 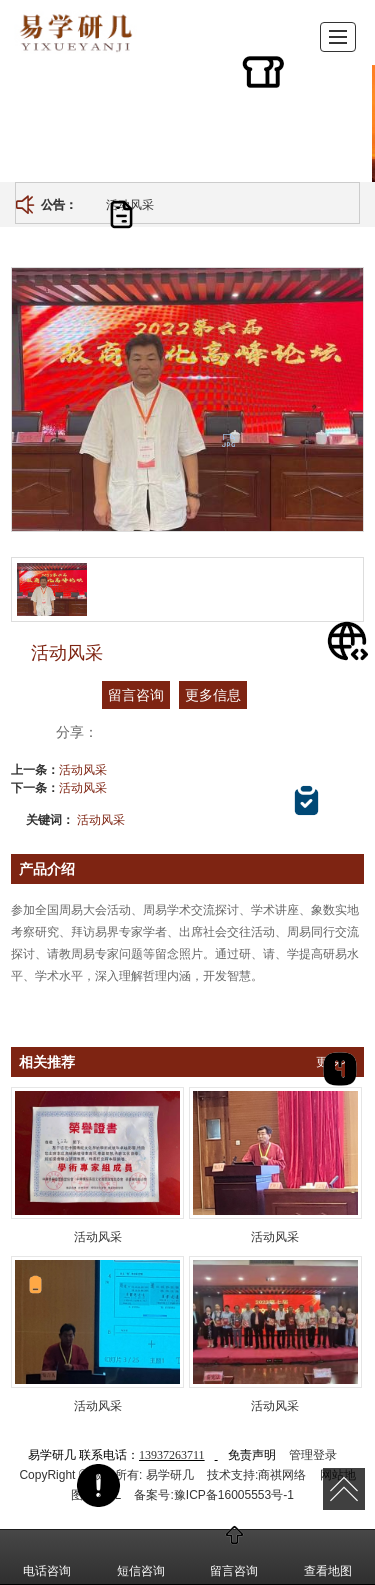 I want to click on upvote or like content, so click(x=234, y=1535).